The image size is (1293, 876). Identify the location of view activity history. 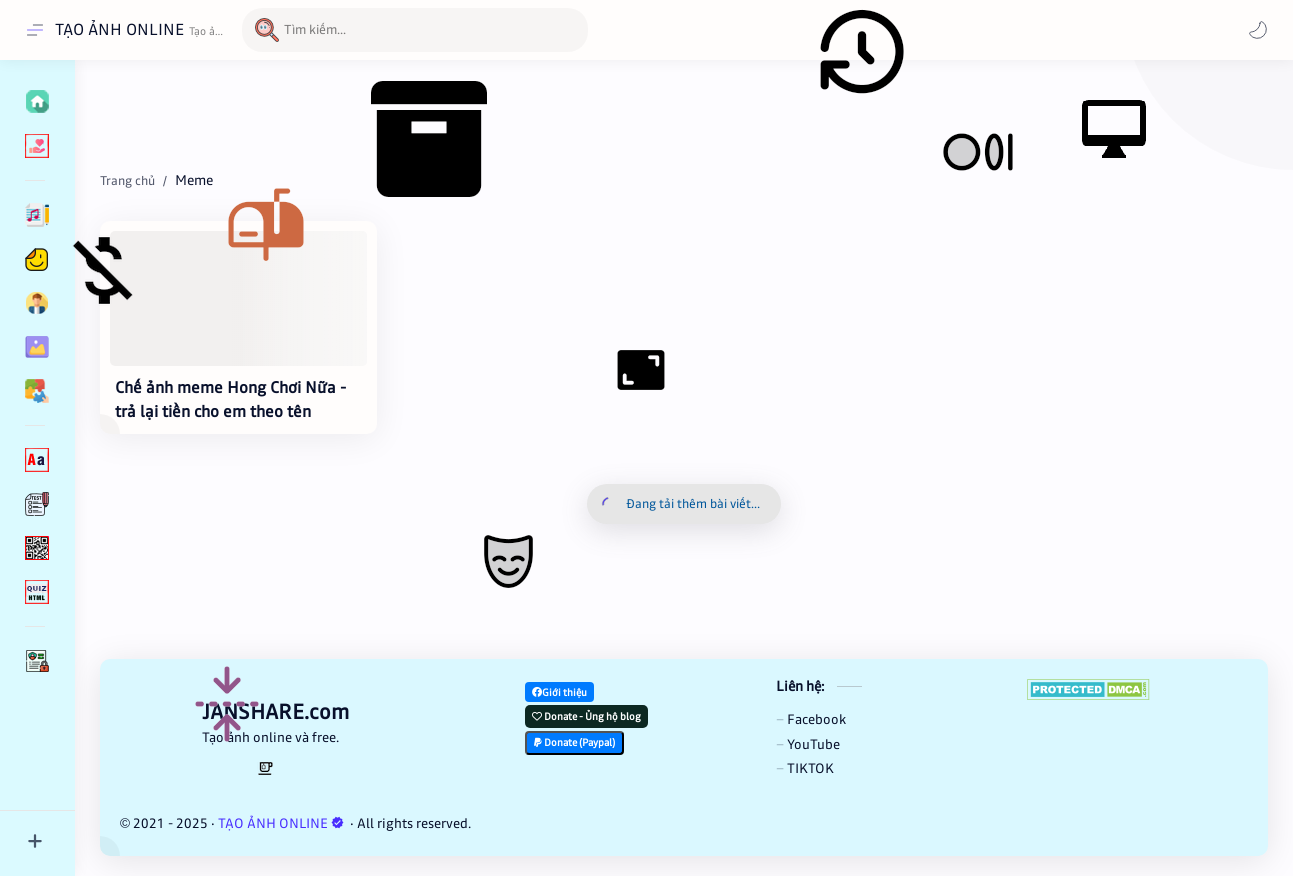
(862, 52).